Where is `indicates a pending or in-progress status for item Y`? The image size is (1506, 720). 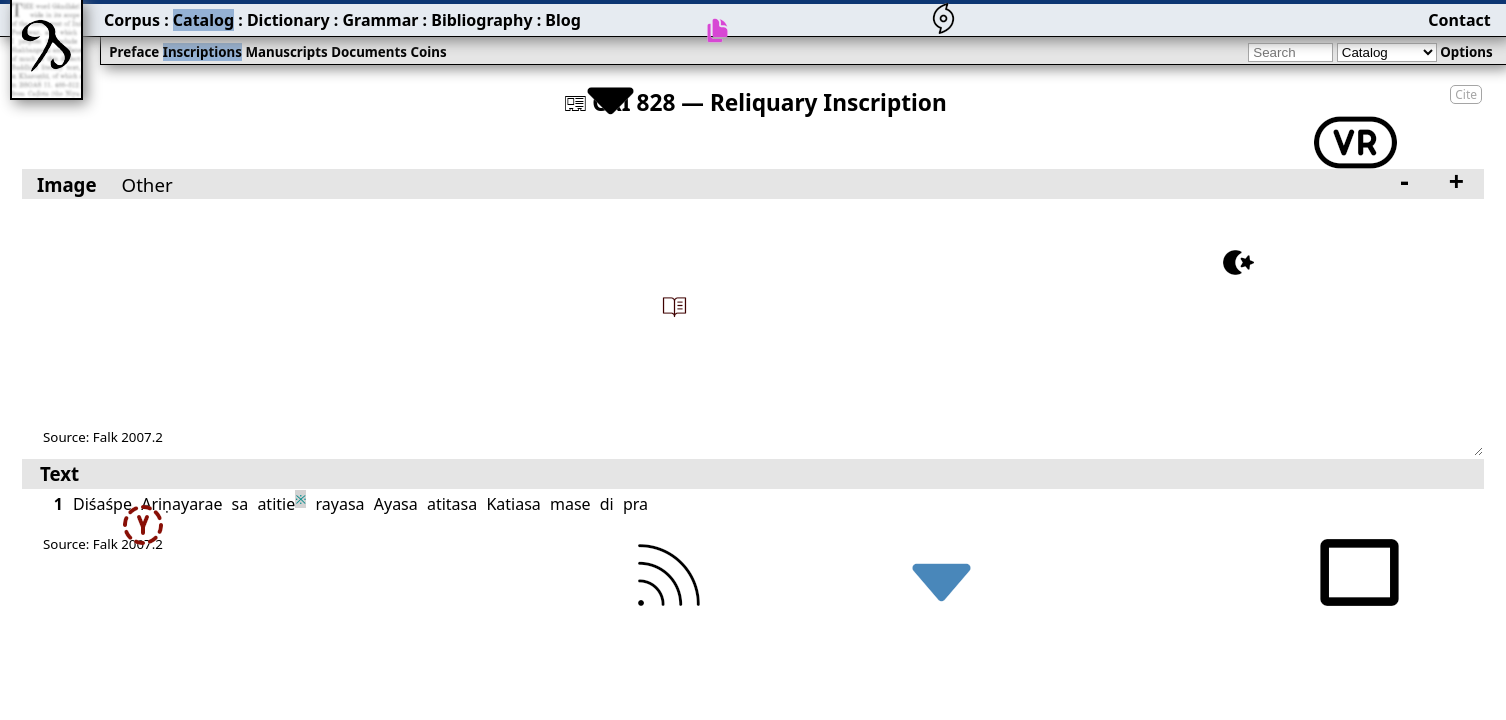 indicates a pending or in-progress status for item Y is located at coordinates (143, 525).